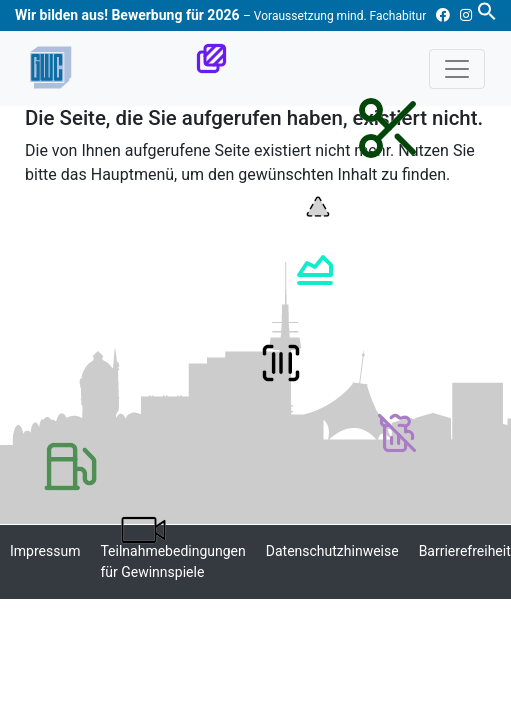  Describe the element at coordinates (211, 58) in the screenshot. I see `view selected layers in a design tool` at that location.